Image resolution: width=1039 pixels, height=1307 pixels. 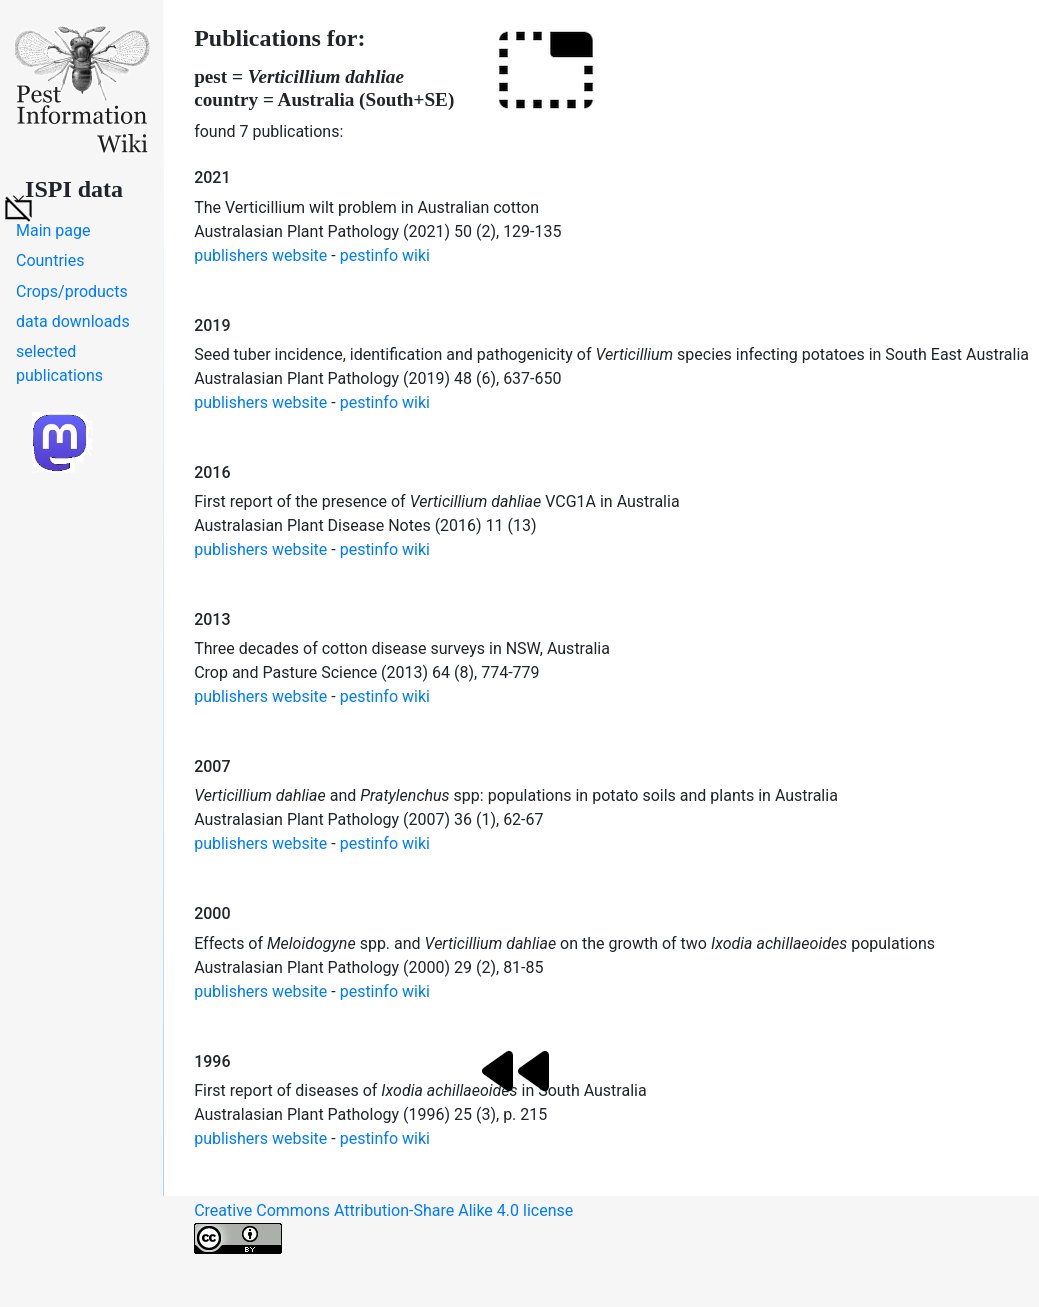 What do you see at coordinates (517, 1071) in the screenshot?
I see `rewind media content quickly` at bounding box center [517, 1071].